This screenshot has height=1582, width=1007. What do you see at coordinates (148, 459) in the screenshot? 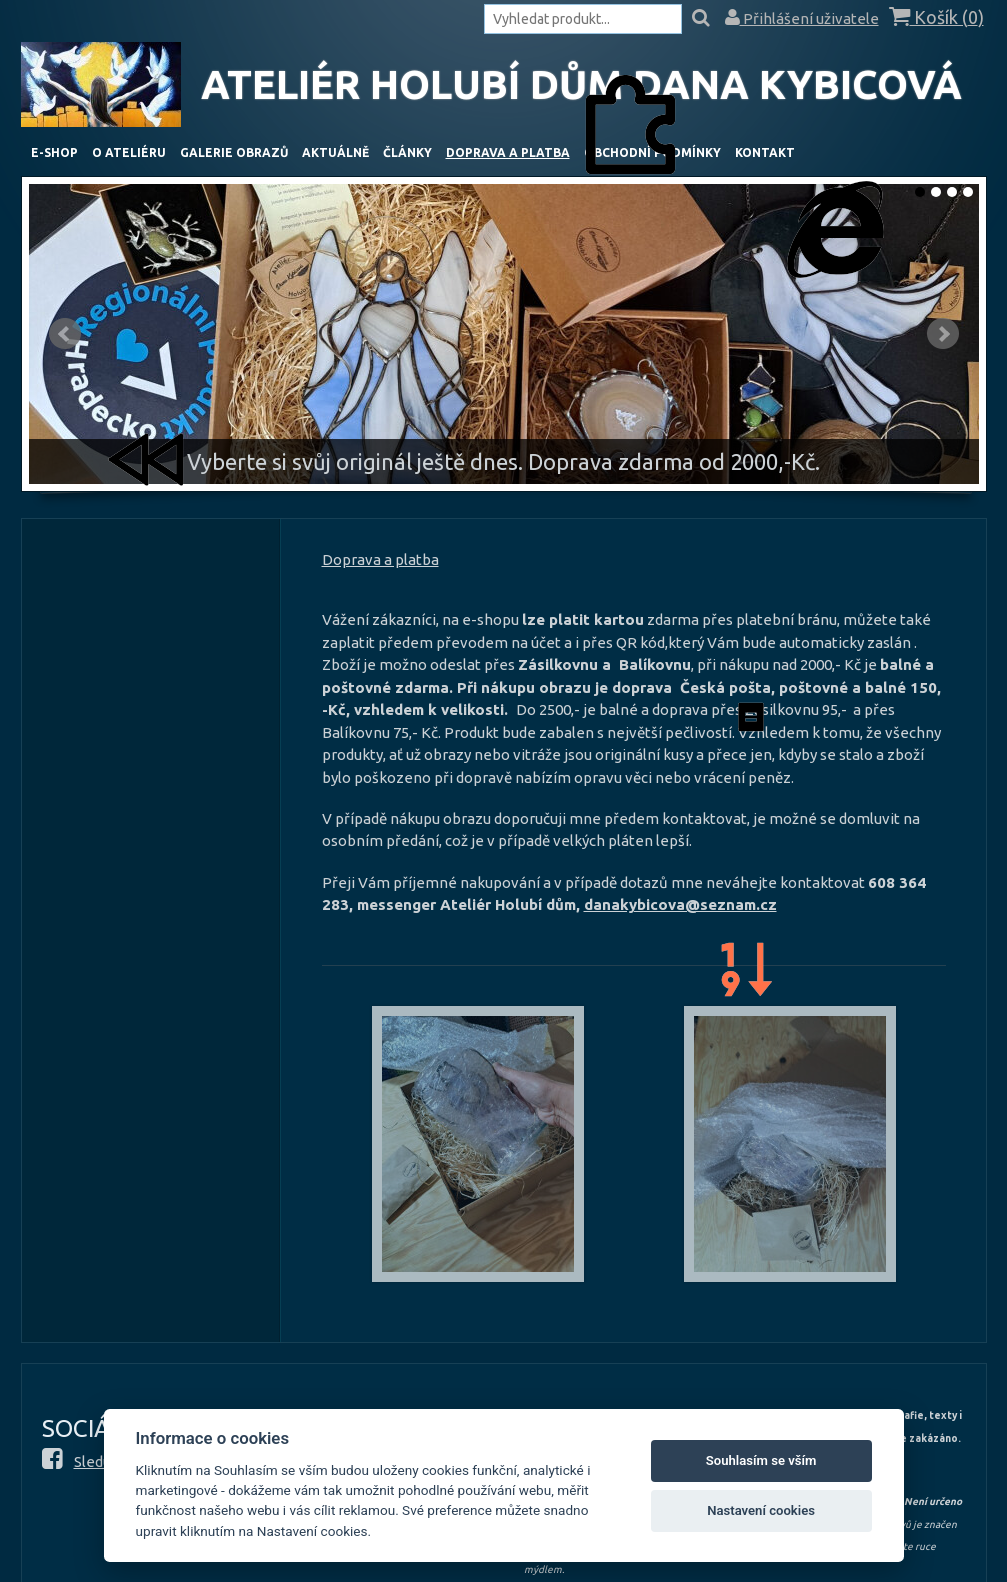
I see `rewind media to the beginning` at bounding box center [148, 459].